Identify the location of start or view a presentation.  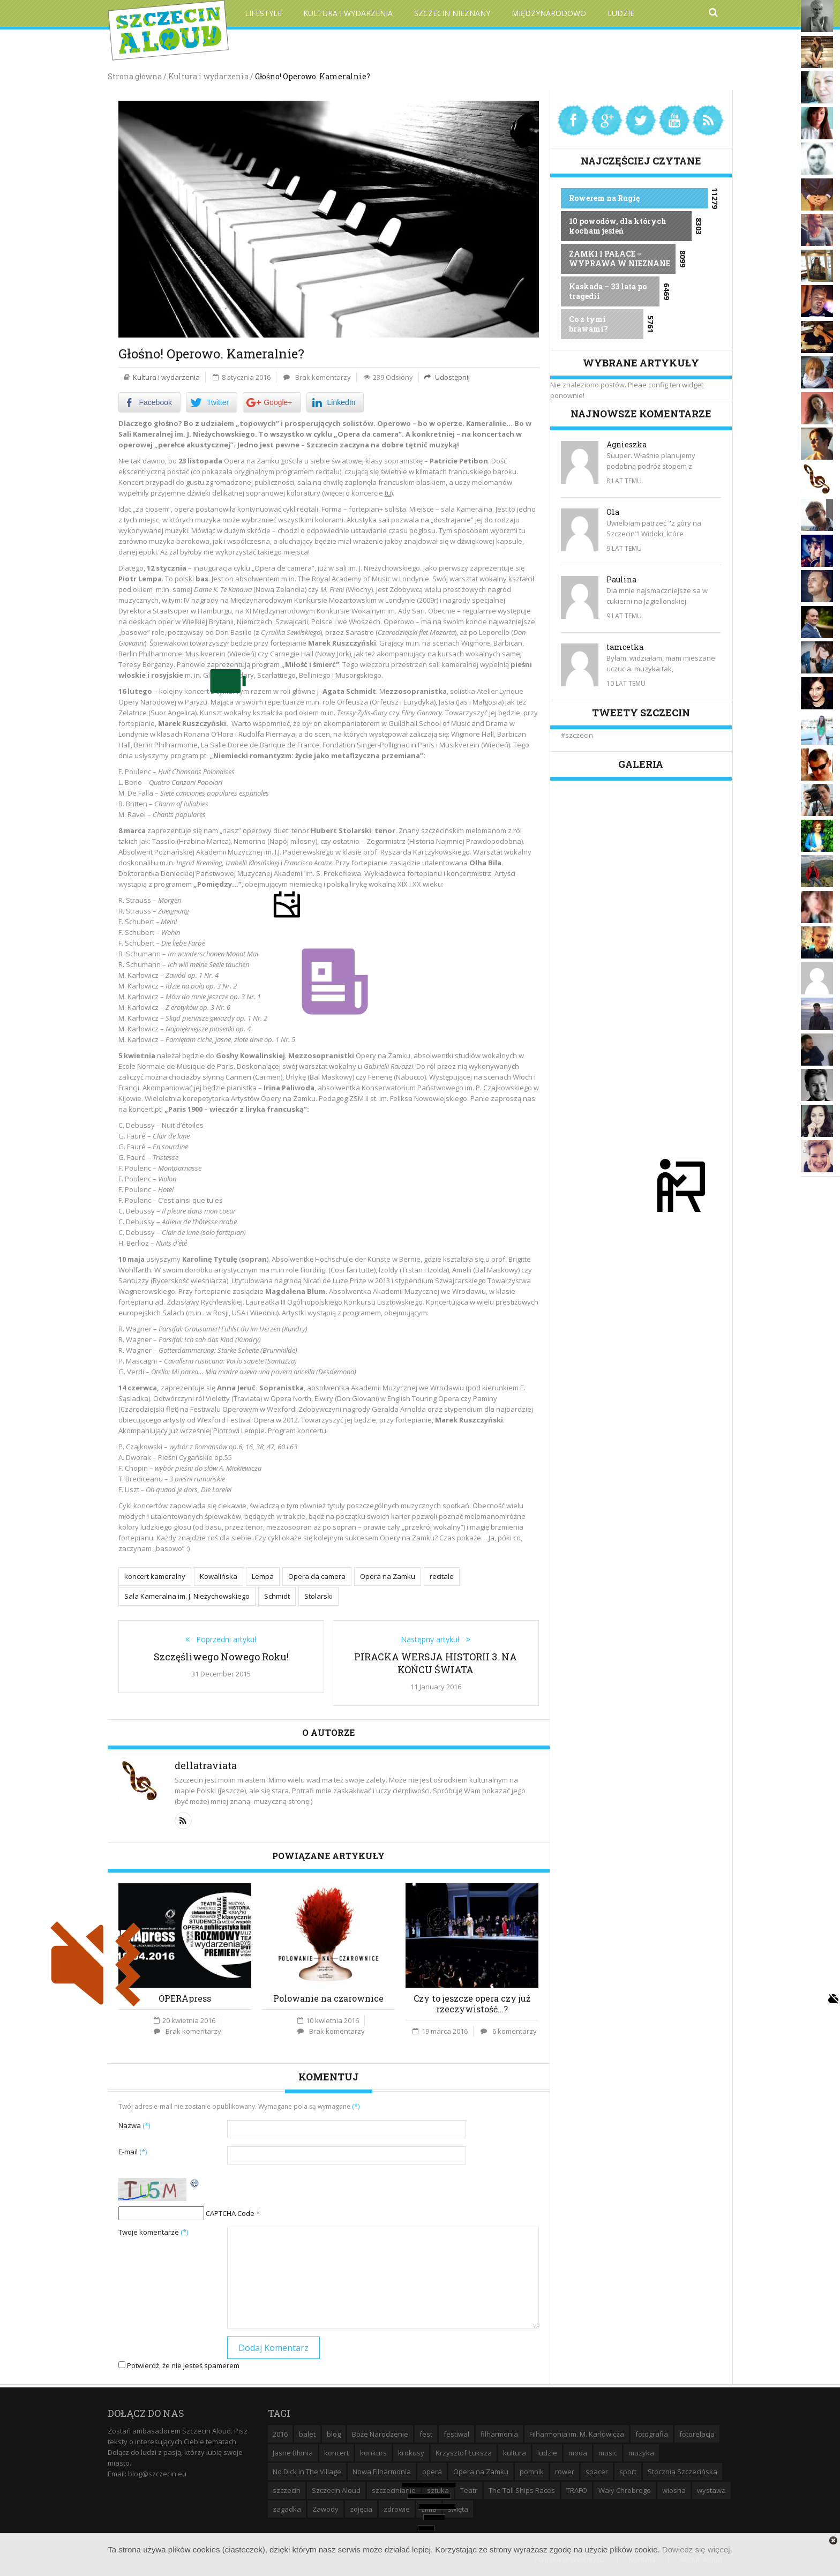
(681, 1185).